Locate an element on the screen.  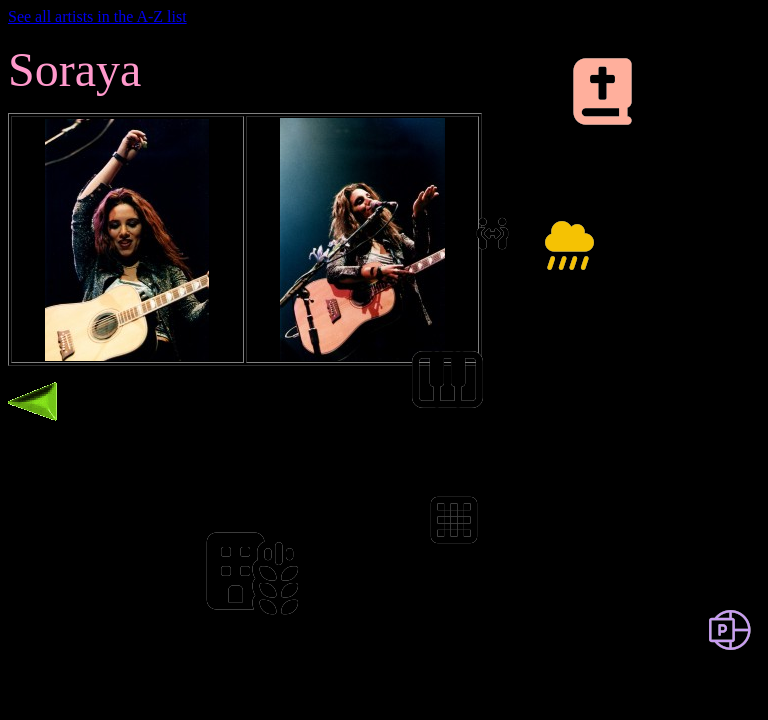
indicates heavy rain or stormy weather conditions is located at coordinates (569, 245).